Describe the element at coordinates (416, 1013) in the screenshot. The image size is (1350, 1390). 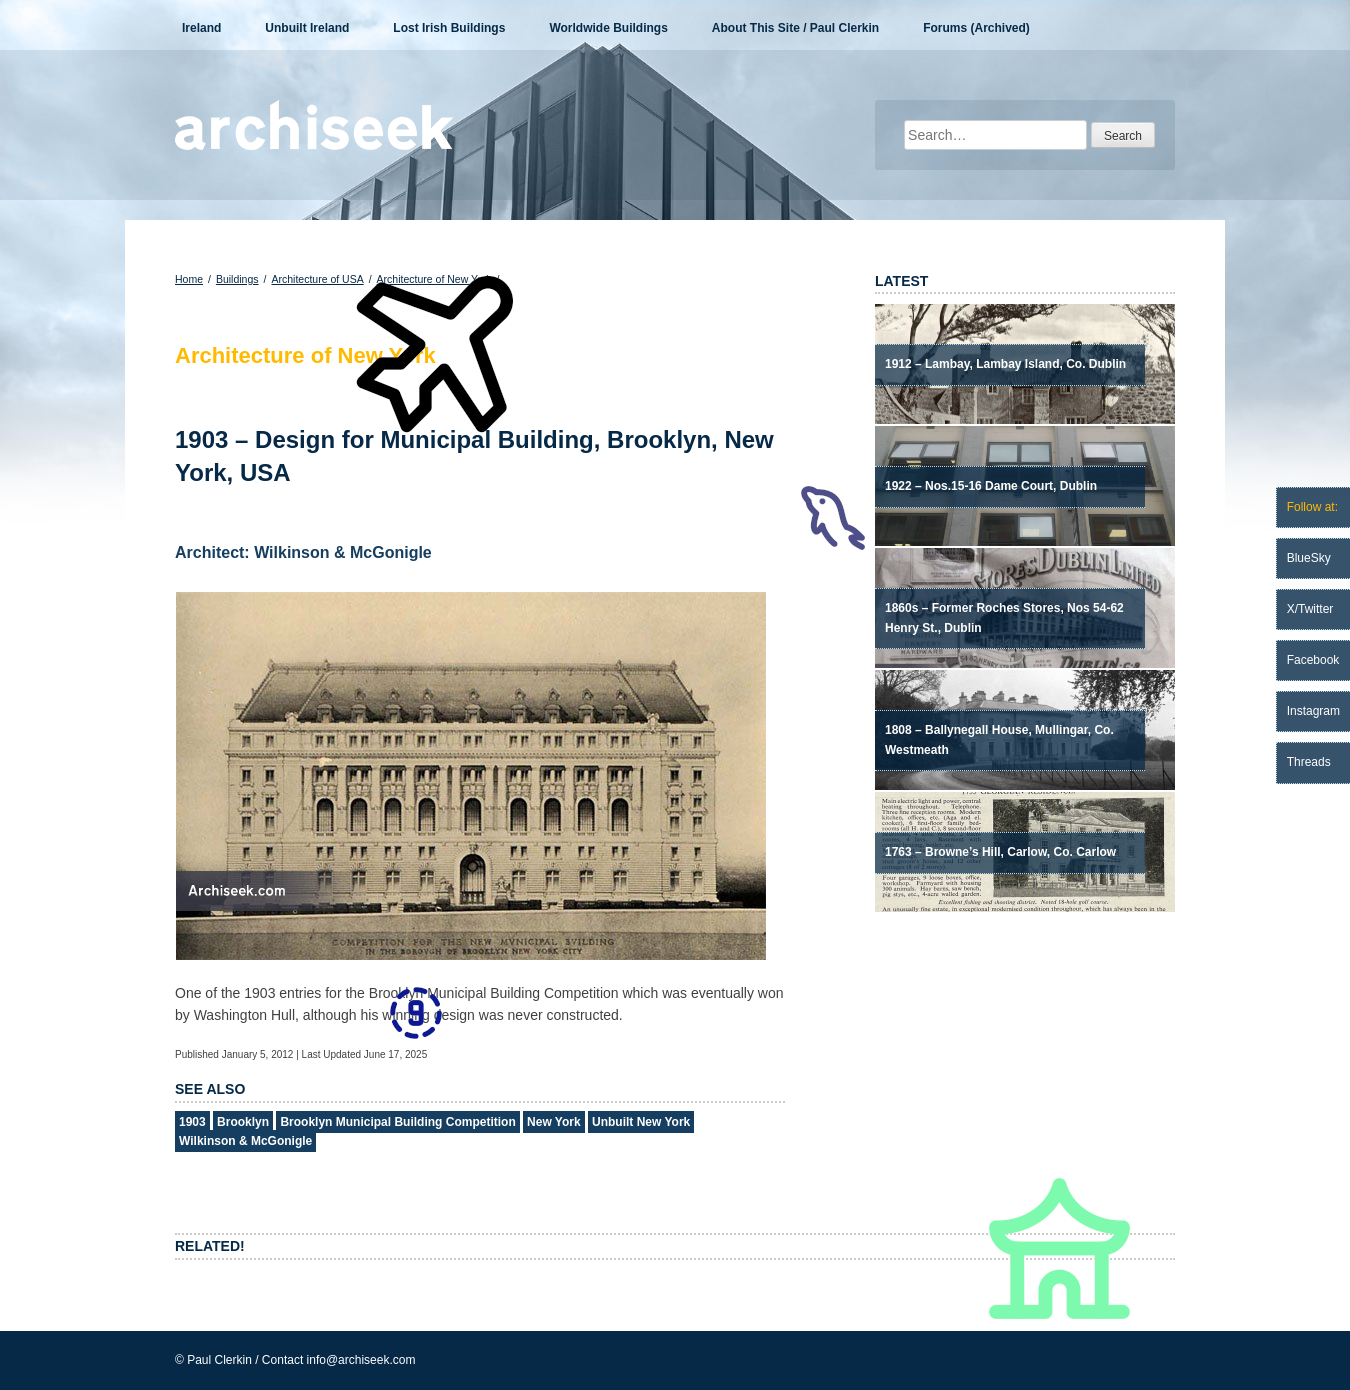
I see `indicates 9 items remaining or pending` at that location.